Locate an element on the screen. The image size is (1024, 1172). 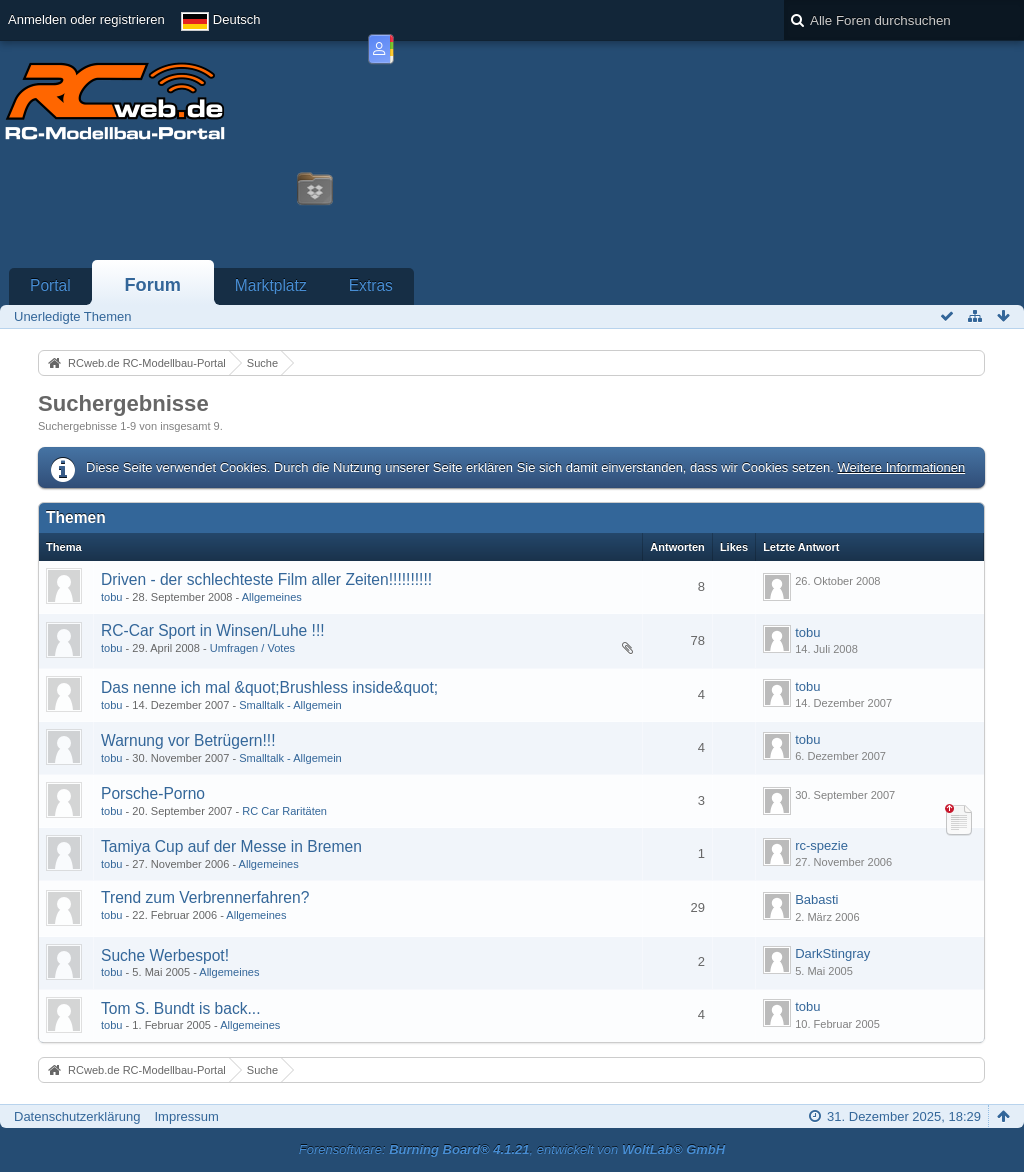
open the contacts app is located at coordinates (381, 49).